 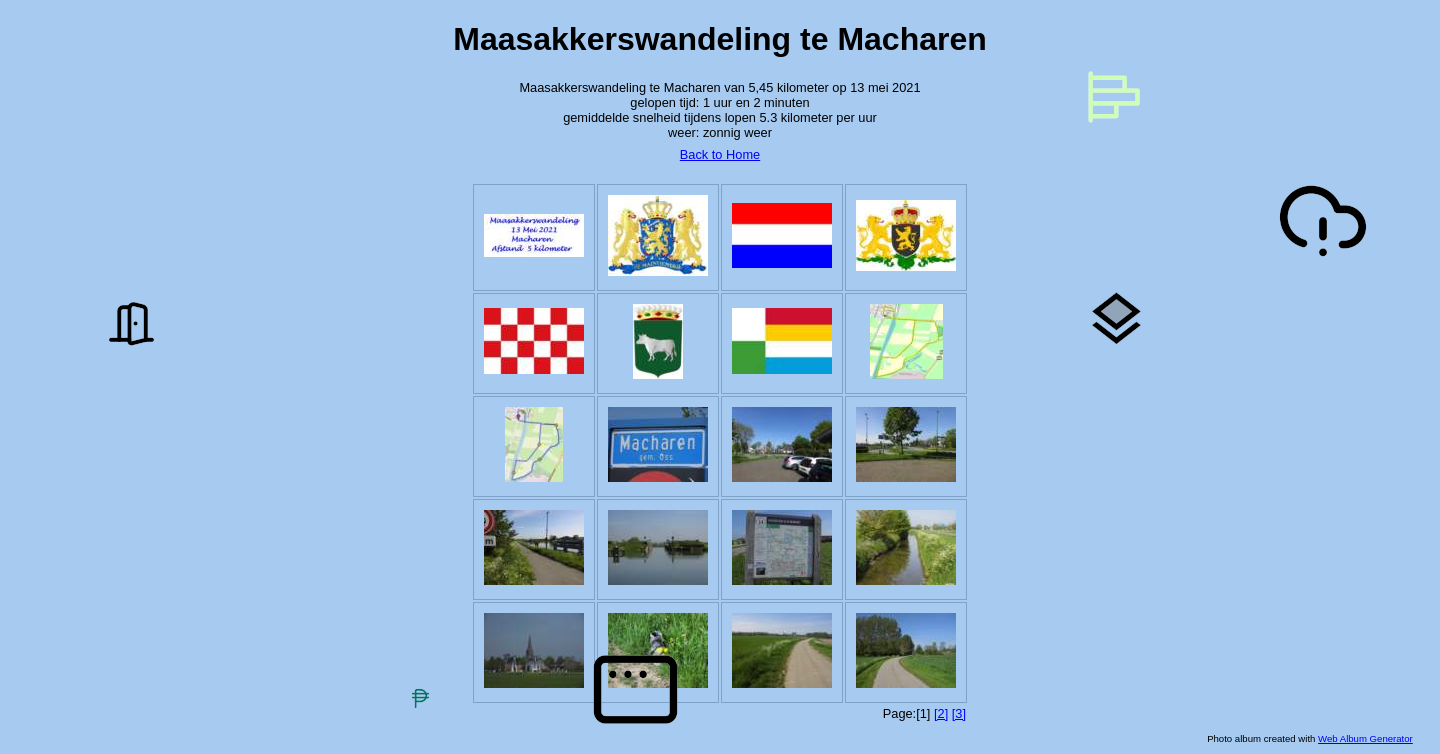 I want to click on open a new application window, so click(x=635, y=689).